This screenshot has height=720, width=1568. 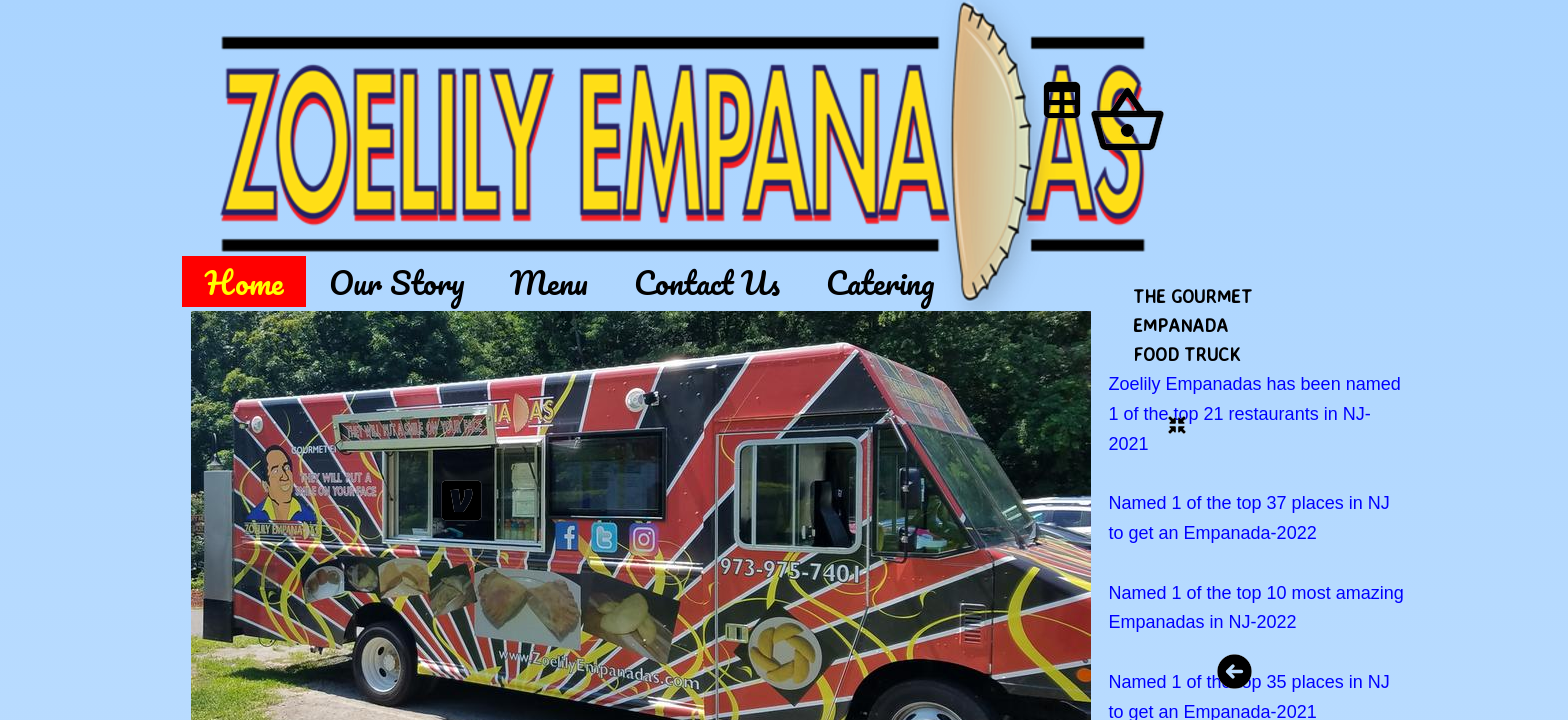 What do you see at coordinates (1234, 671) in the screenshot?
I see `go back to the previous screen` at bounding box center [1234, 671].